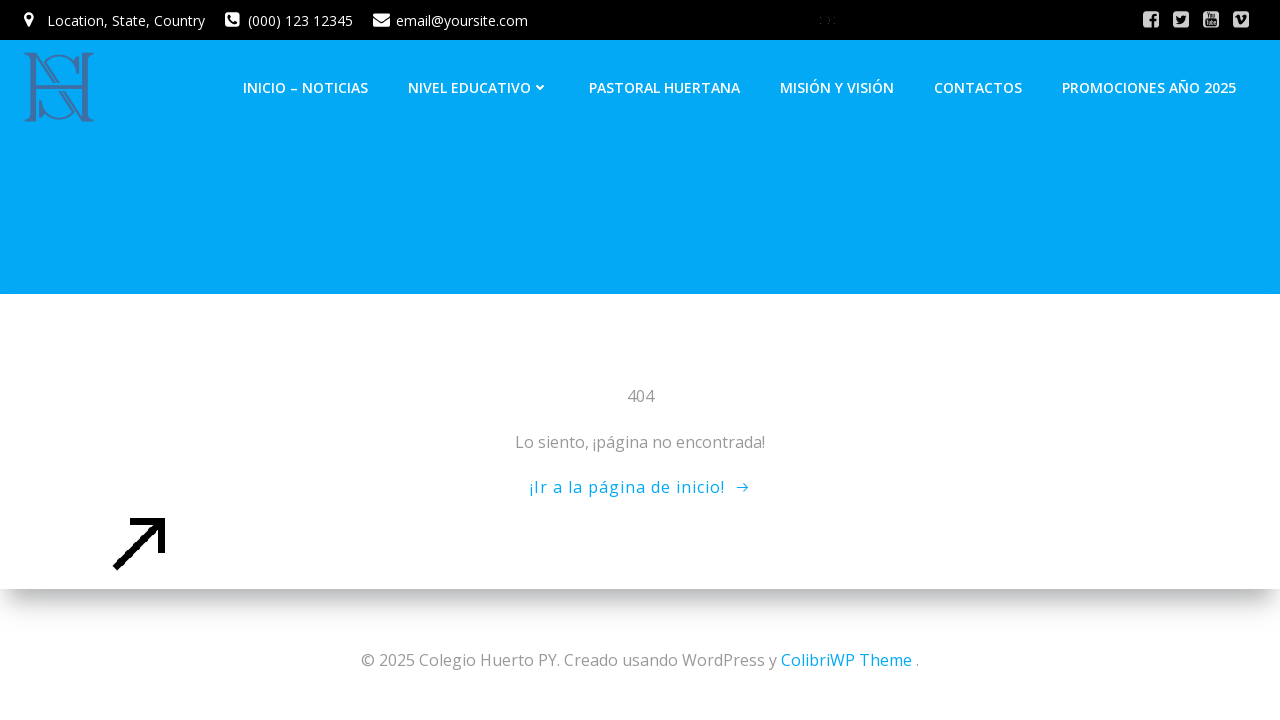  What do you see at coordinates (827, 20) in the screenshot?
I see `indicates active recording or live streaming status` at bounding box center [827, 20].